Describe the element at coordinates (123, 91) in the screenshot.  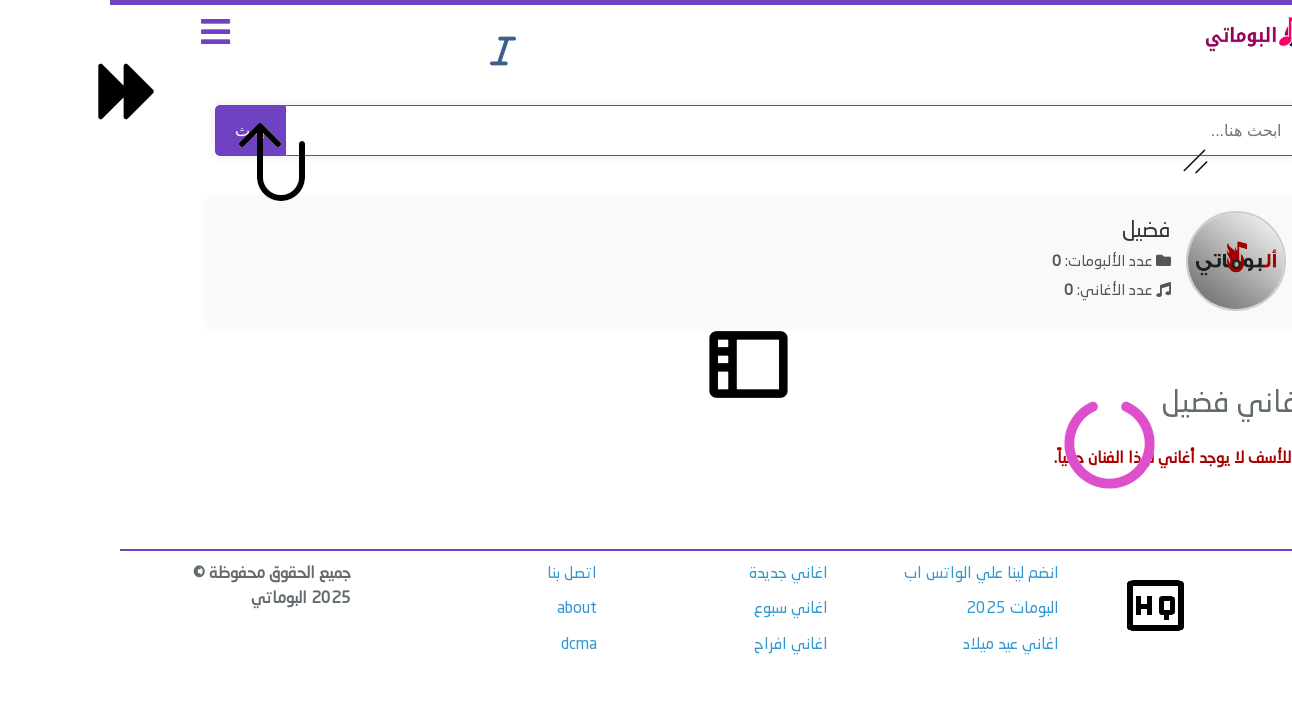
I see `skip forward or fast forward` at that location.